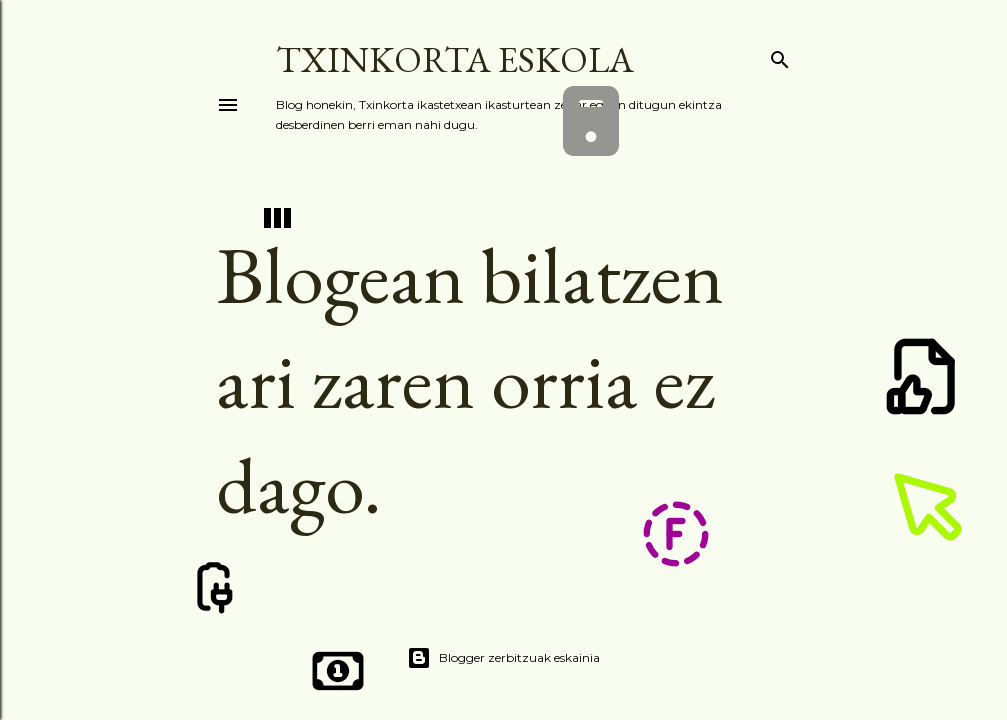 Image resolution: width=1007 pixels, height=720 pixels. Describe the element at coordinates (591, 121) in the screenshot. I see `access mobile device settings` at that location.